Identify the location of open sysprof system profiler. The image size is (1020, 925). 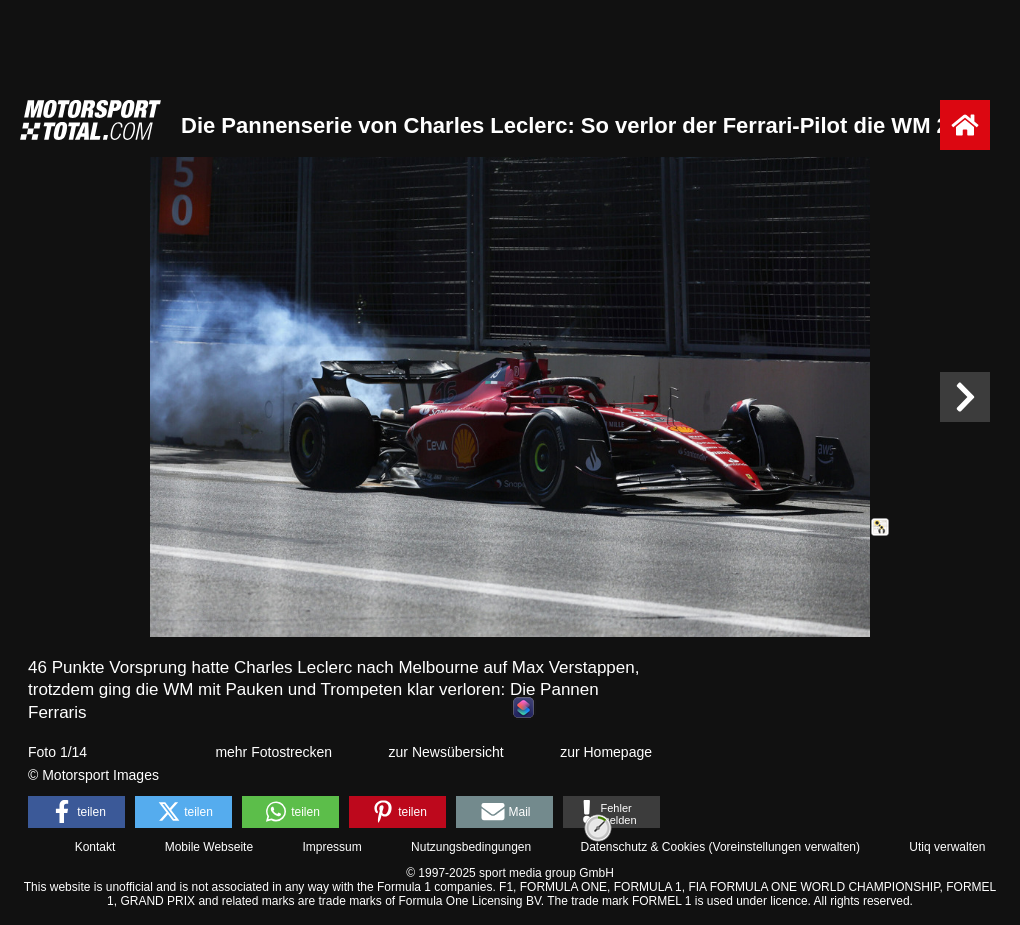
(598, 828).